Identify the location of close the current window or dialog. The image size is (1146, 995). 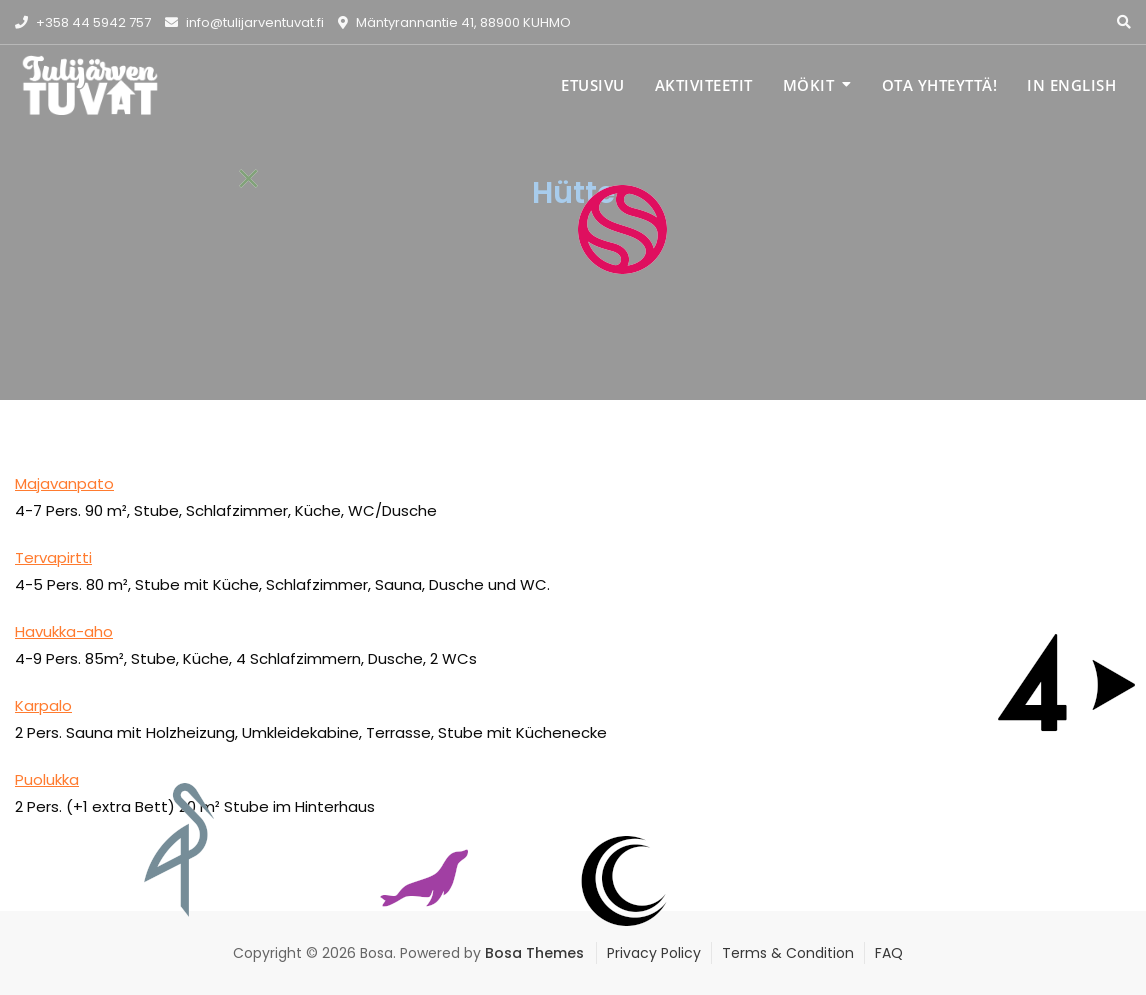
(248, 178).